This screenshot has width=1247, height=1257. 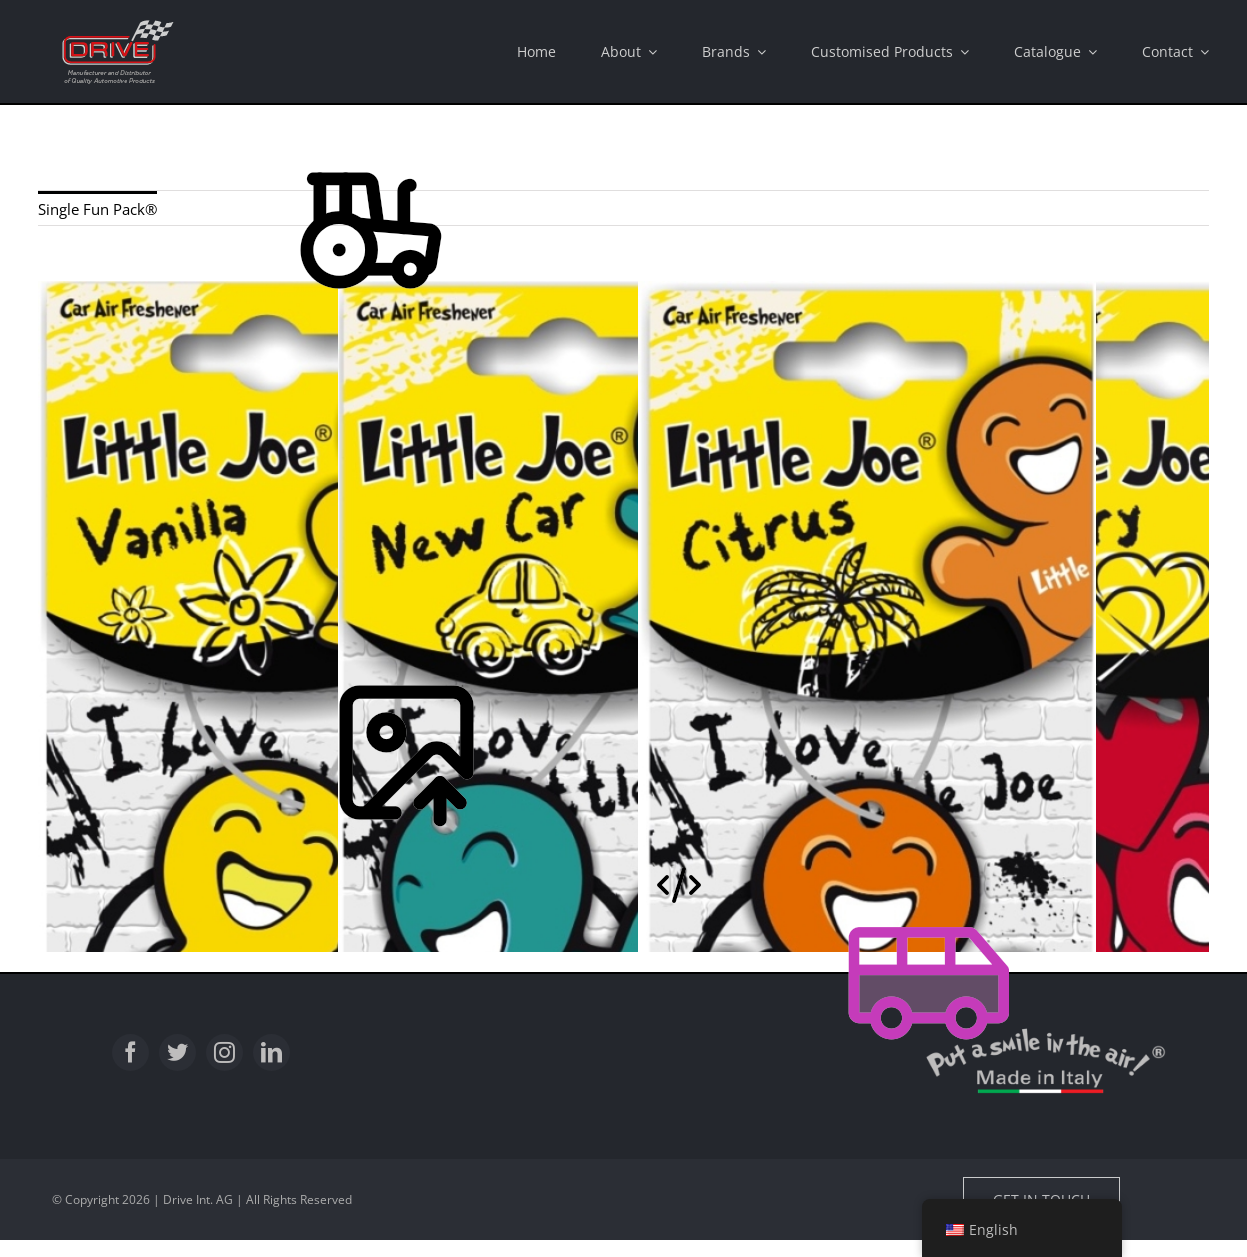 I want to click on view or edit source code, so click(x=679, y=885).